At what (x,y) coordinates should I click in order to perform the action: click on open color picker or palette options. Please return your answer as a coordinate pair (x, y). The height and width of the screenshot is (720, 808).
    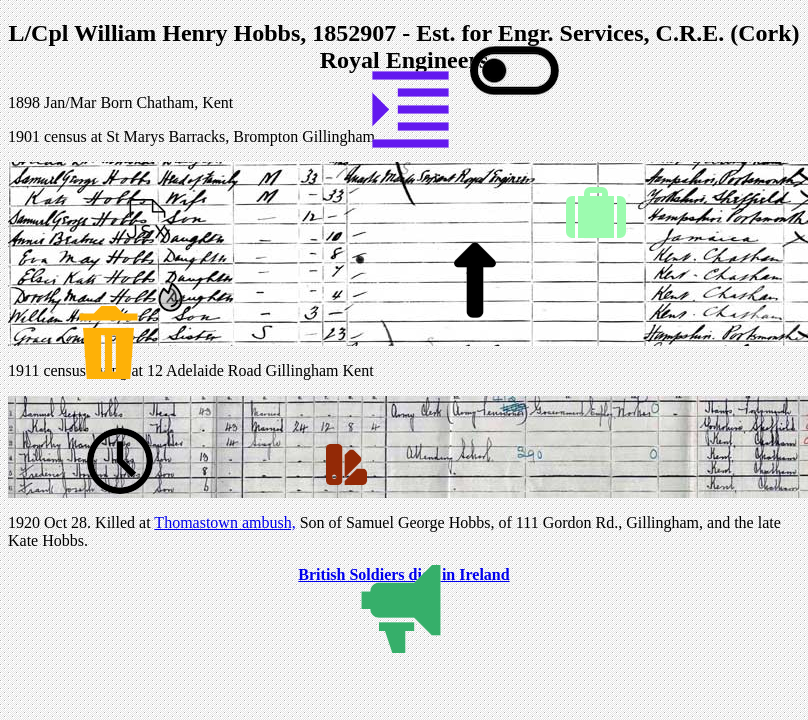
    Looking at the image, I should click on (346, 464).